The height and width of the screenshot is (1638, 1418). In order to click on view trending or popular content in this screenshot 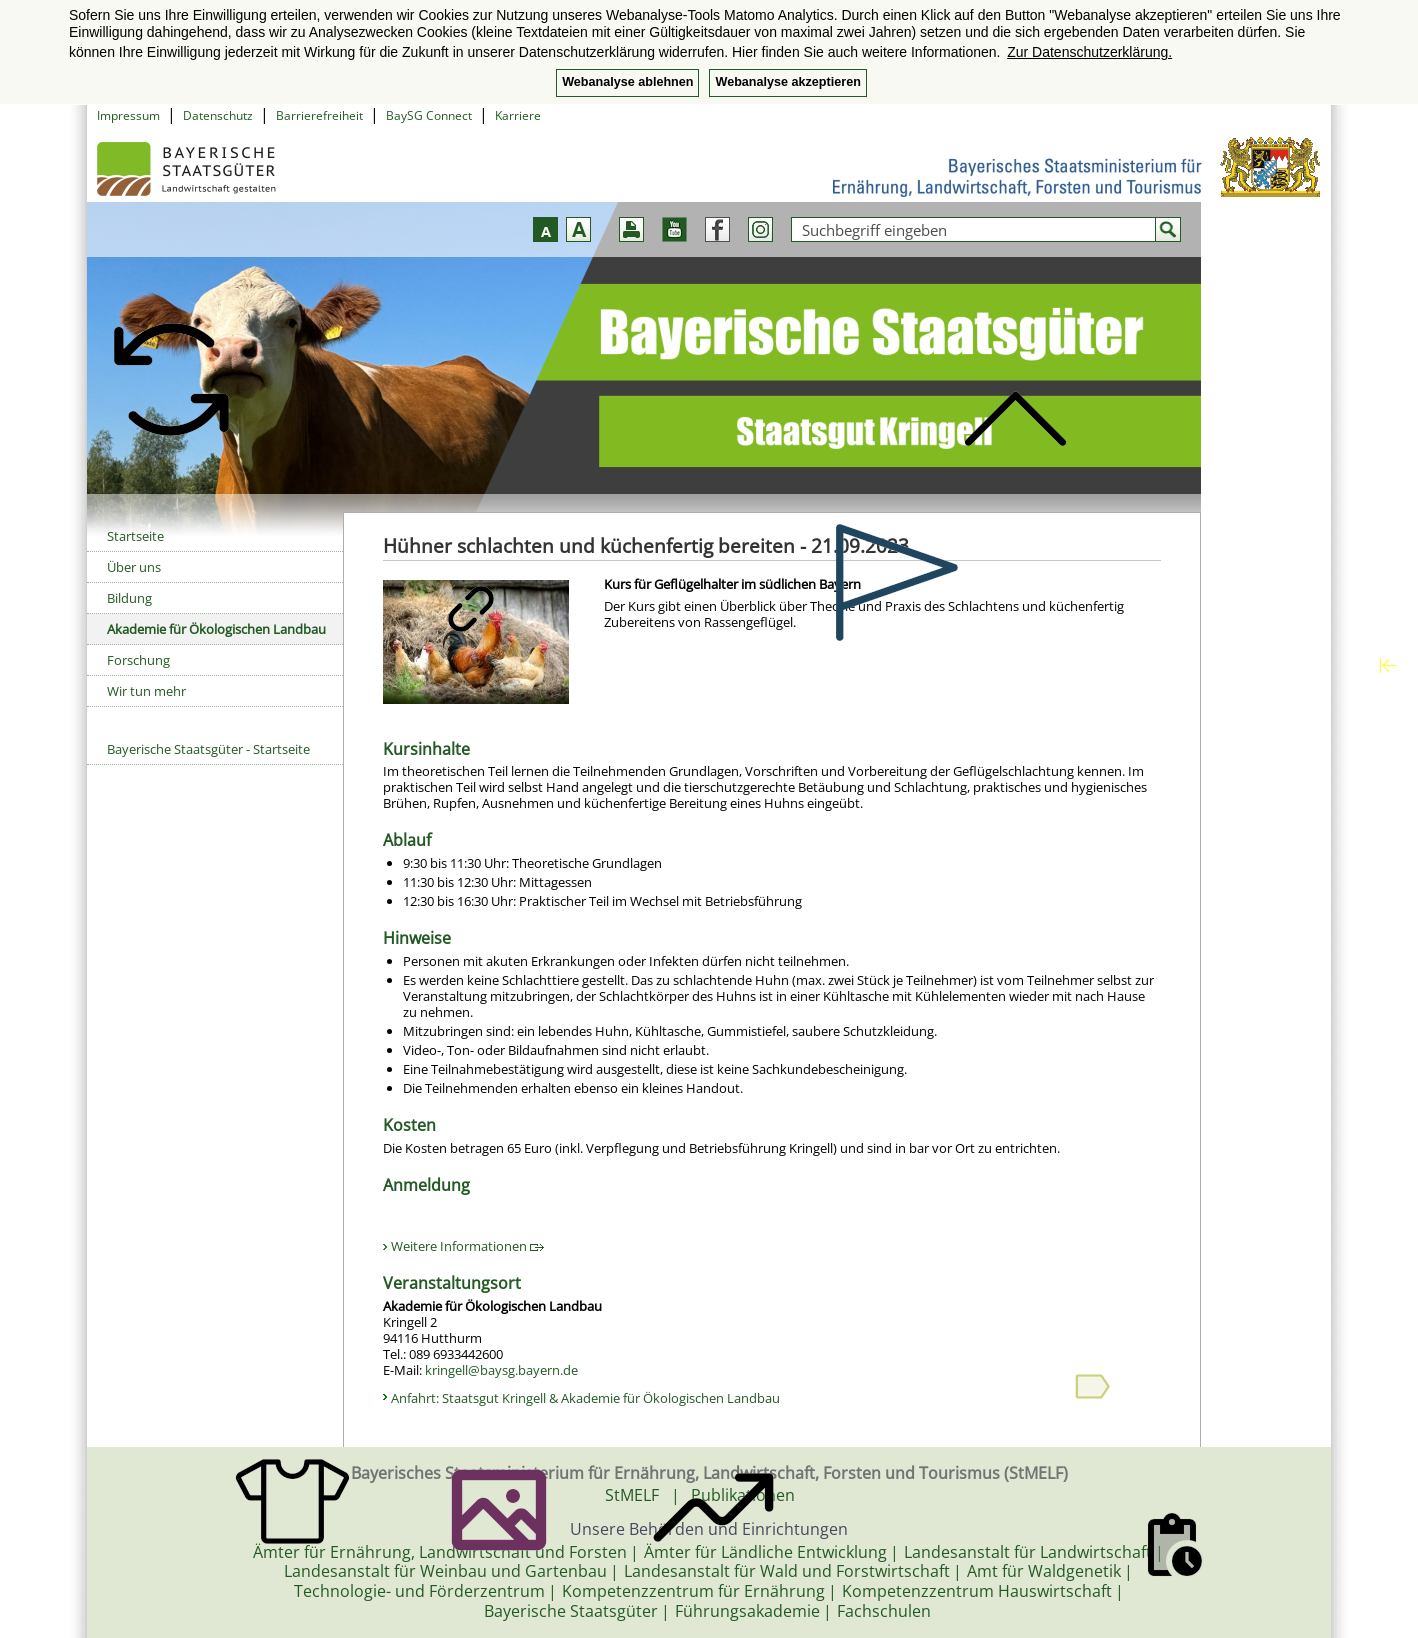, I will do `click(713, 1507)`.